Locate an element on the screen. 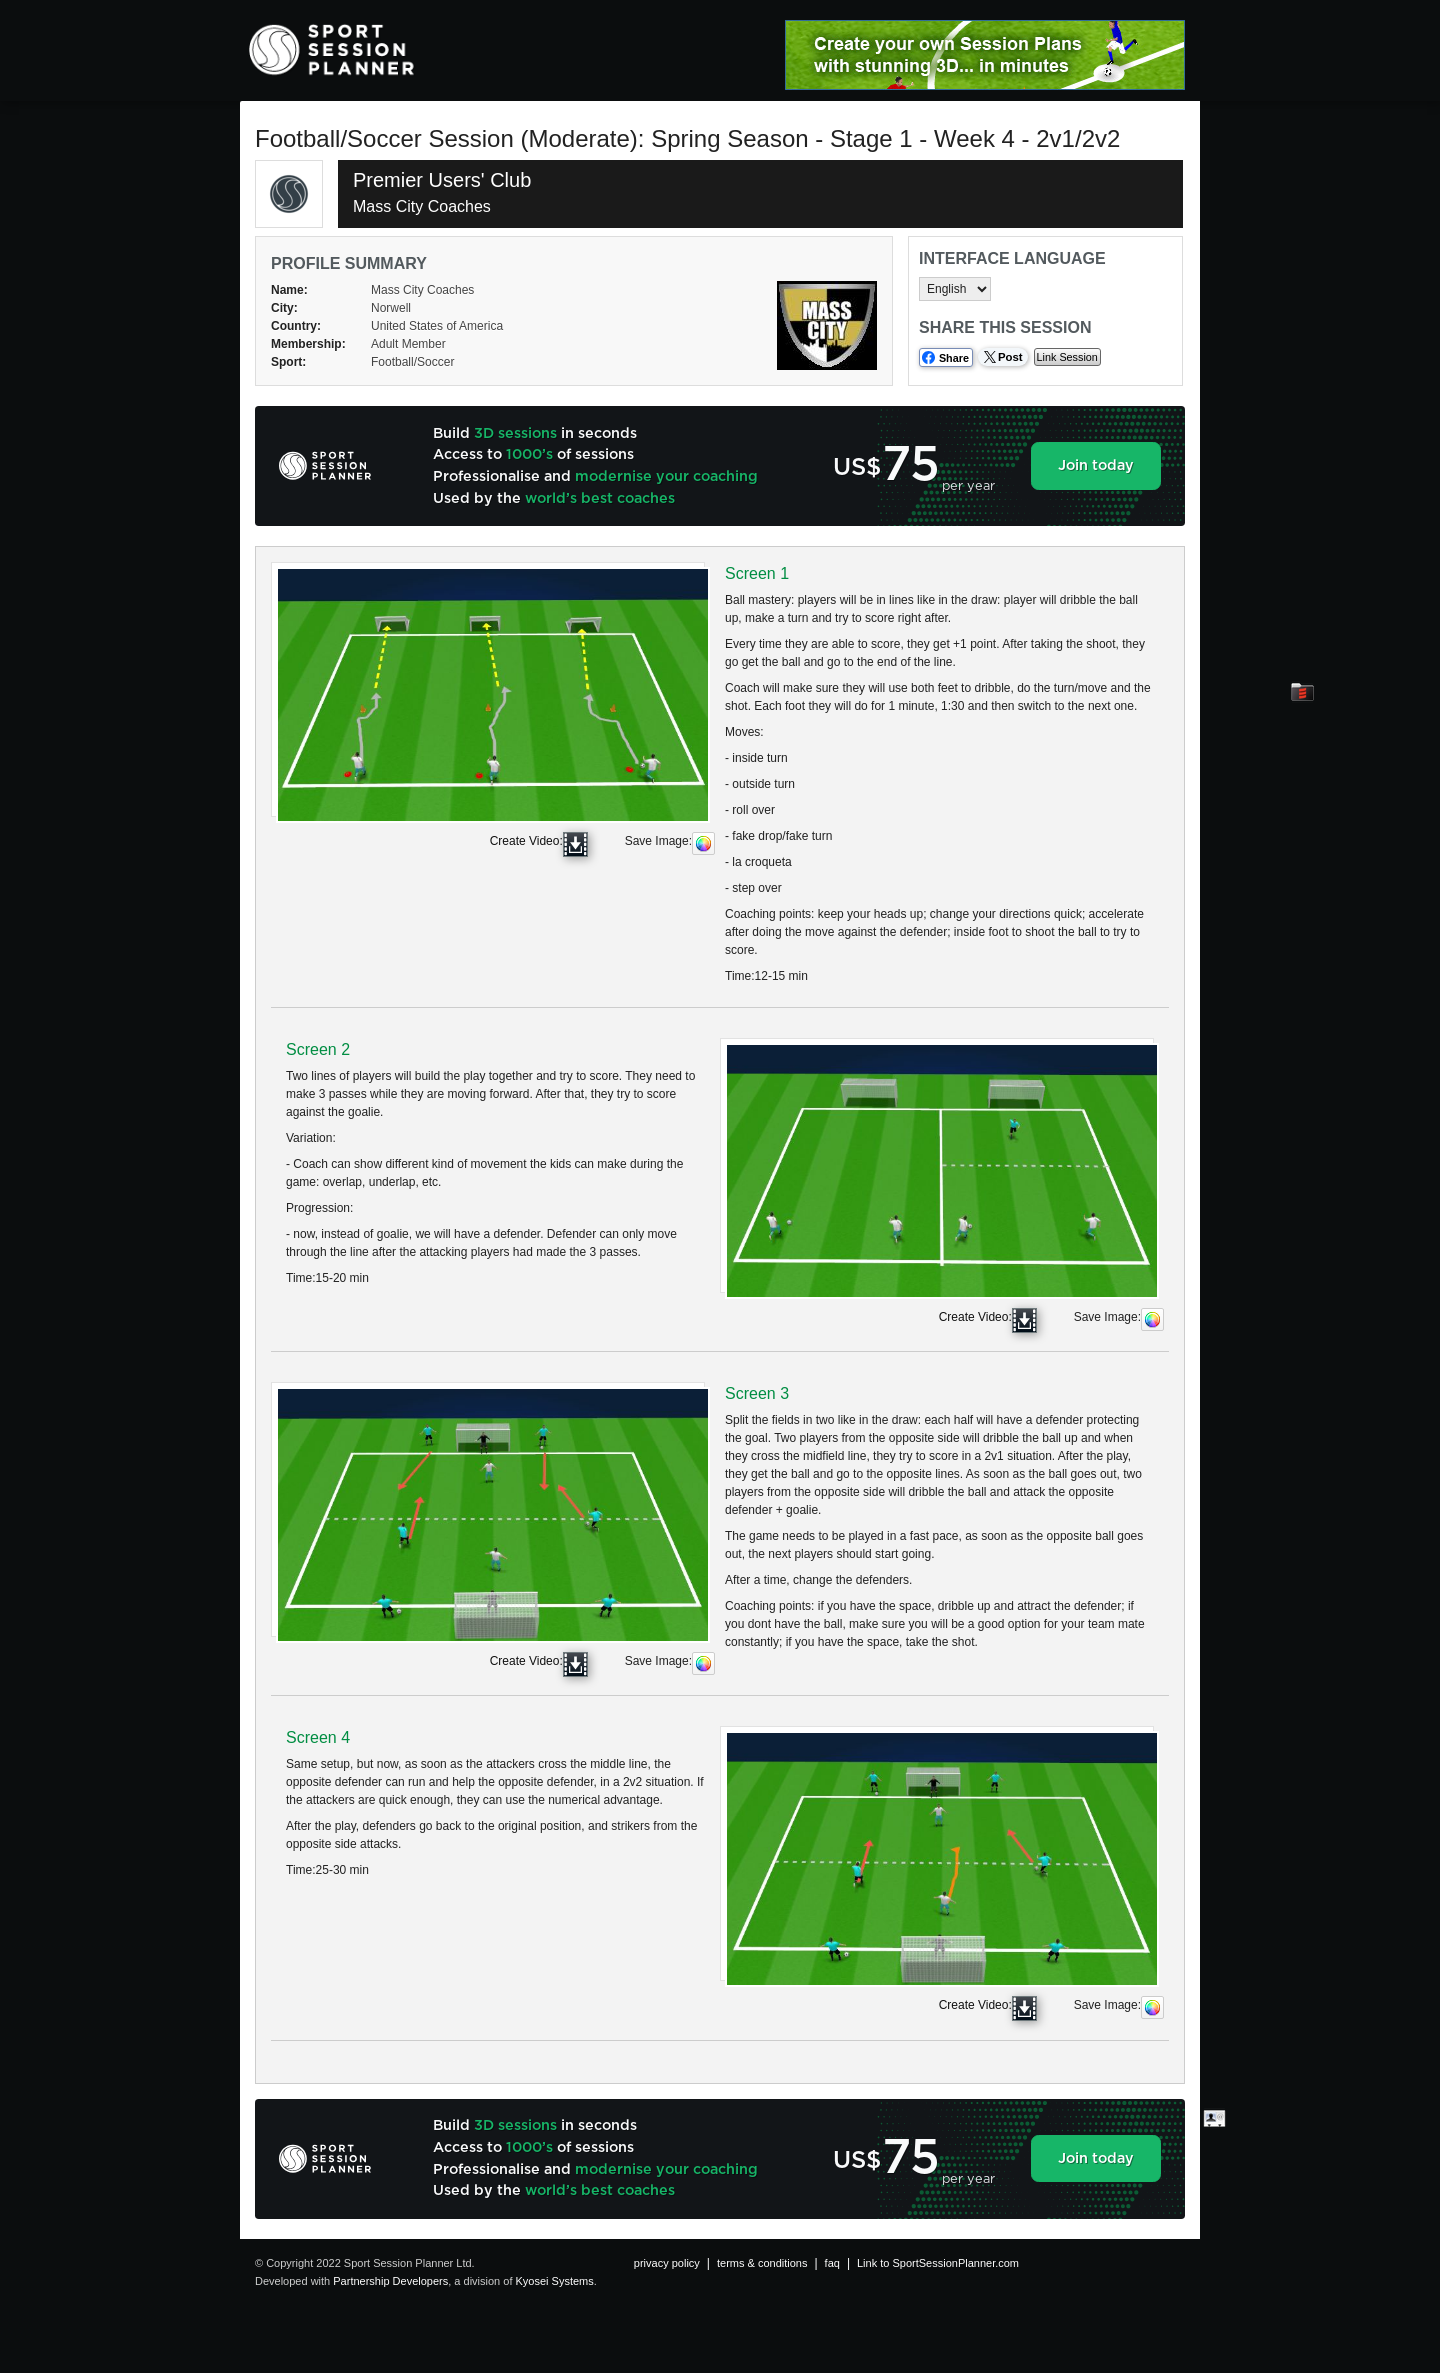  open scala project folder is located at coordinates (1302, 692).